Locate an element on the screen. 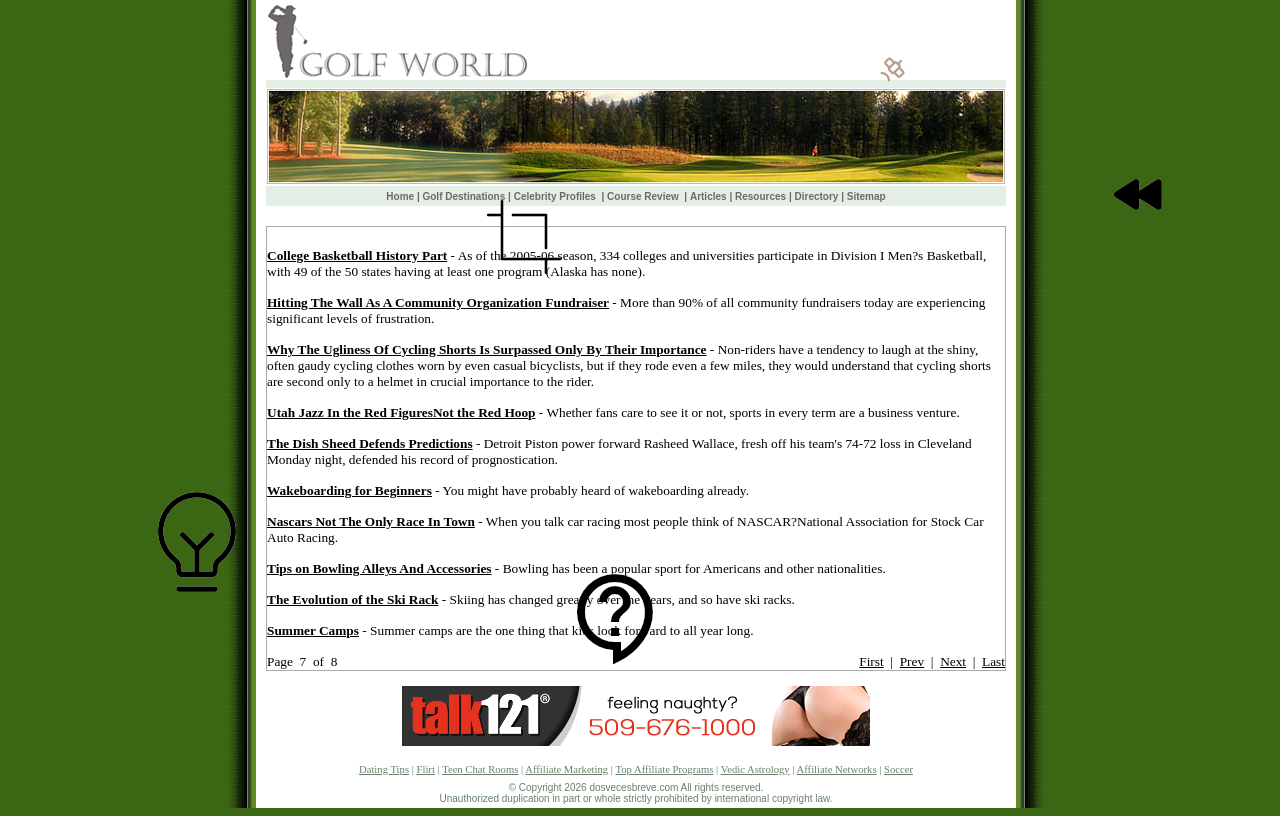  contact customer support is located at coordinates (617, 618).